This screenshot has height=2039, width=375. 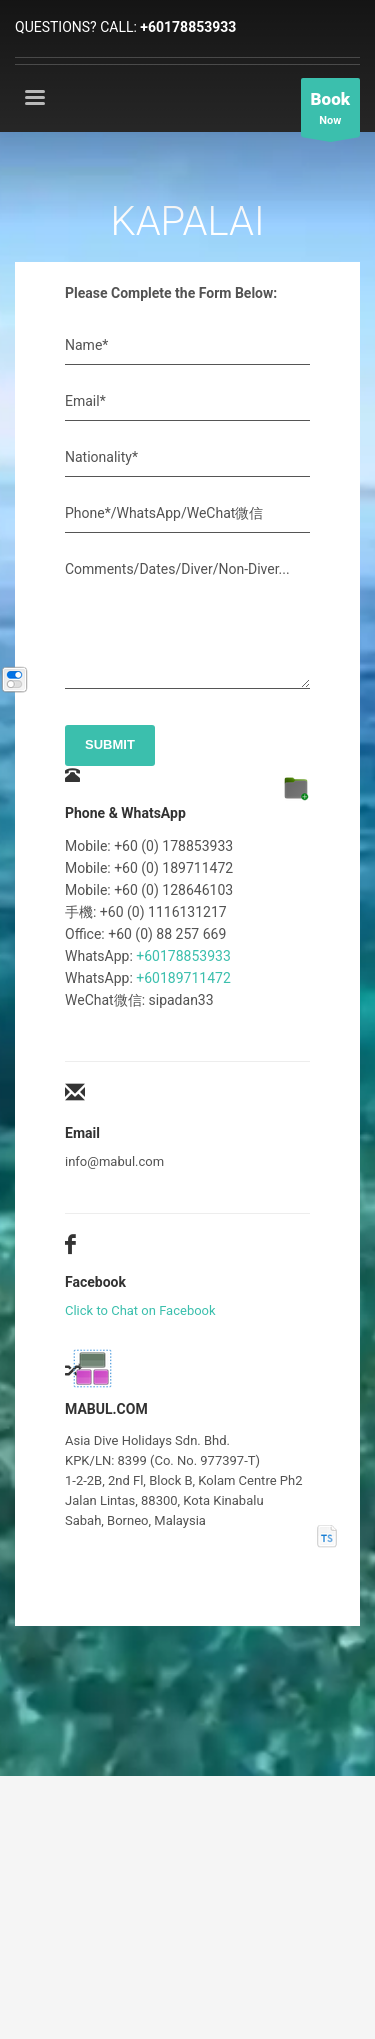 I want to click on select all items in the current view, so click(x=92, y=1368).